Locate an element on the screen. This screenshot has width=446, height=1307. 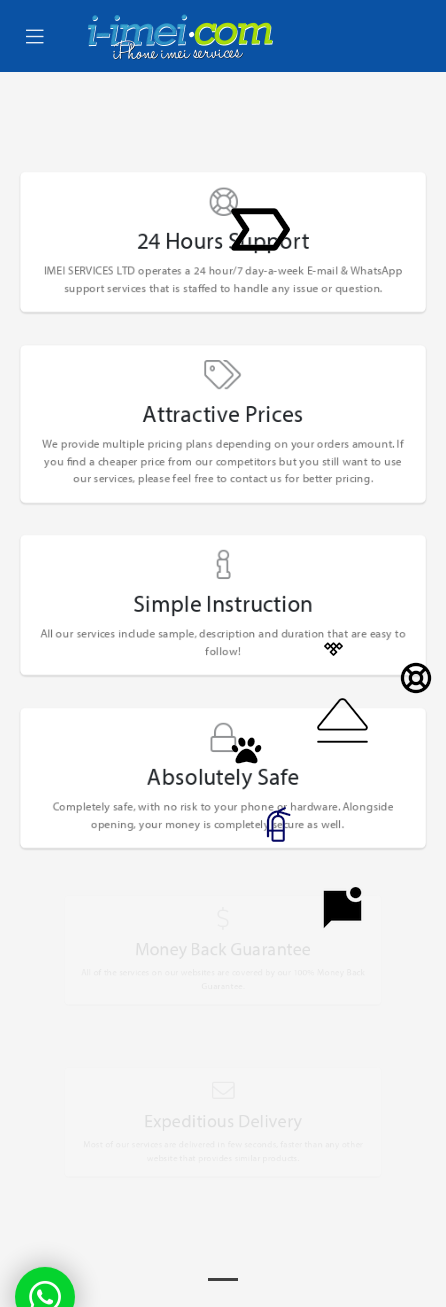
access help or support resources is located at coordinates (416, 678).